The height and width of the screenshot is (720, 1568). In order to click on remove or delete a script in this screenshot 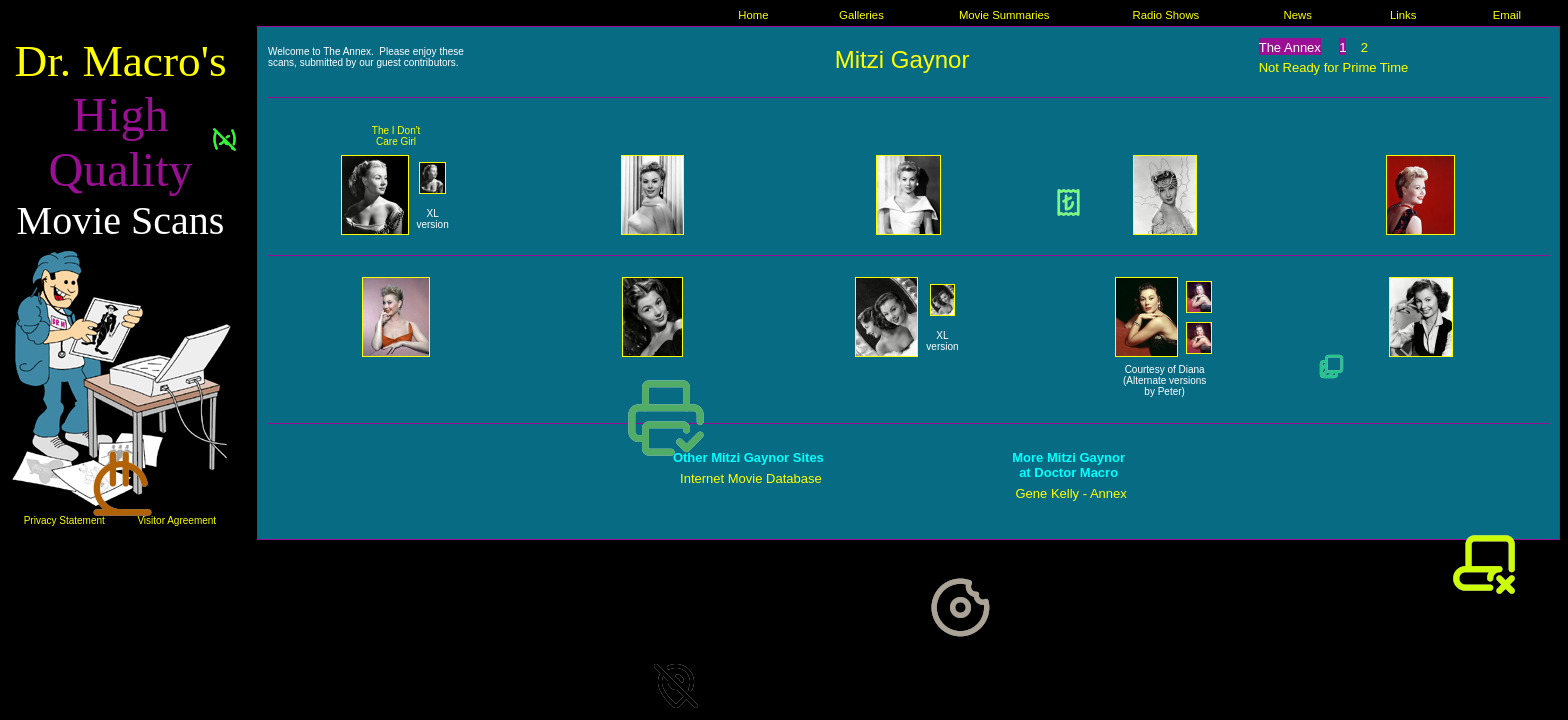, I will do `click(1484, 563)`.